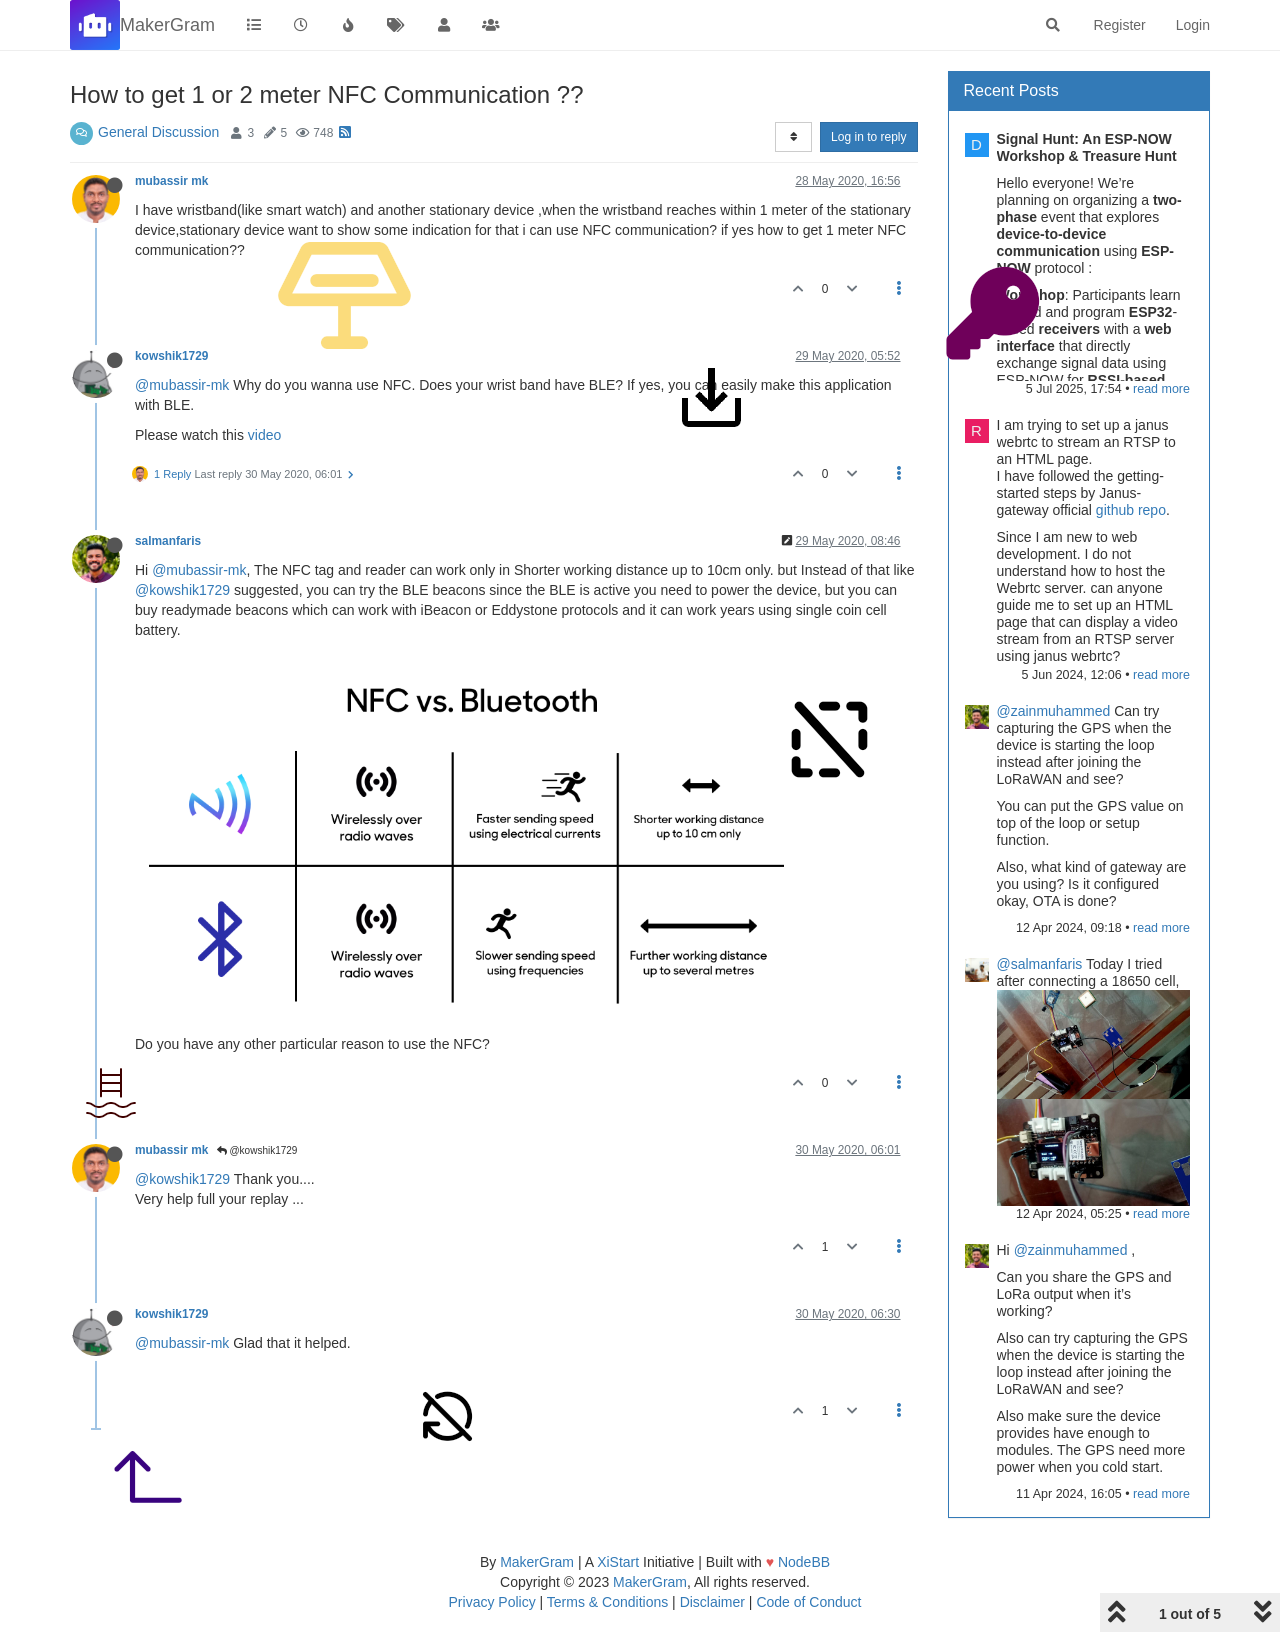 Image resolution: width=1280 pixels, height=1632 pixels. Describe the element at coordinates (991, 315) in the screenshot. I see `access security or login settings` at that location.